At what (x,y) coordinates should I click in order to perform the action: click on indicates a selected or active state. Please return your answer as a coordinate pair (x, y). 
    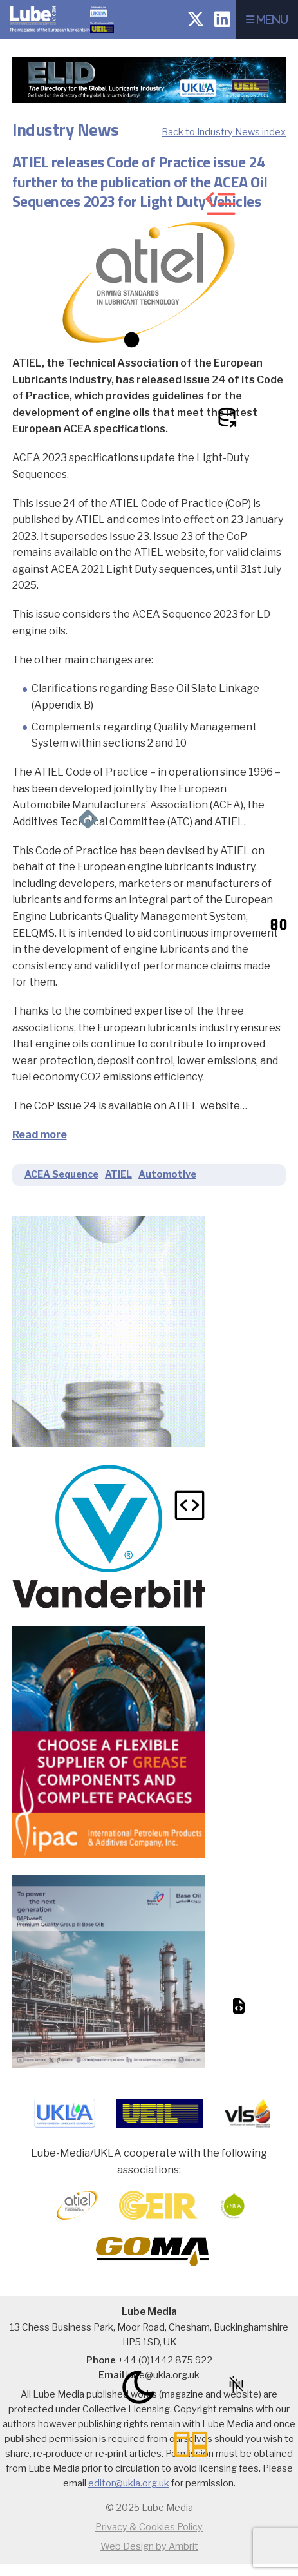
    Looking at the image, I should click on (131, 339).